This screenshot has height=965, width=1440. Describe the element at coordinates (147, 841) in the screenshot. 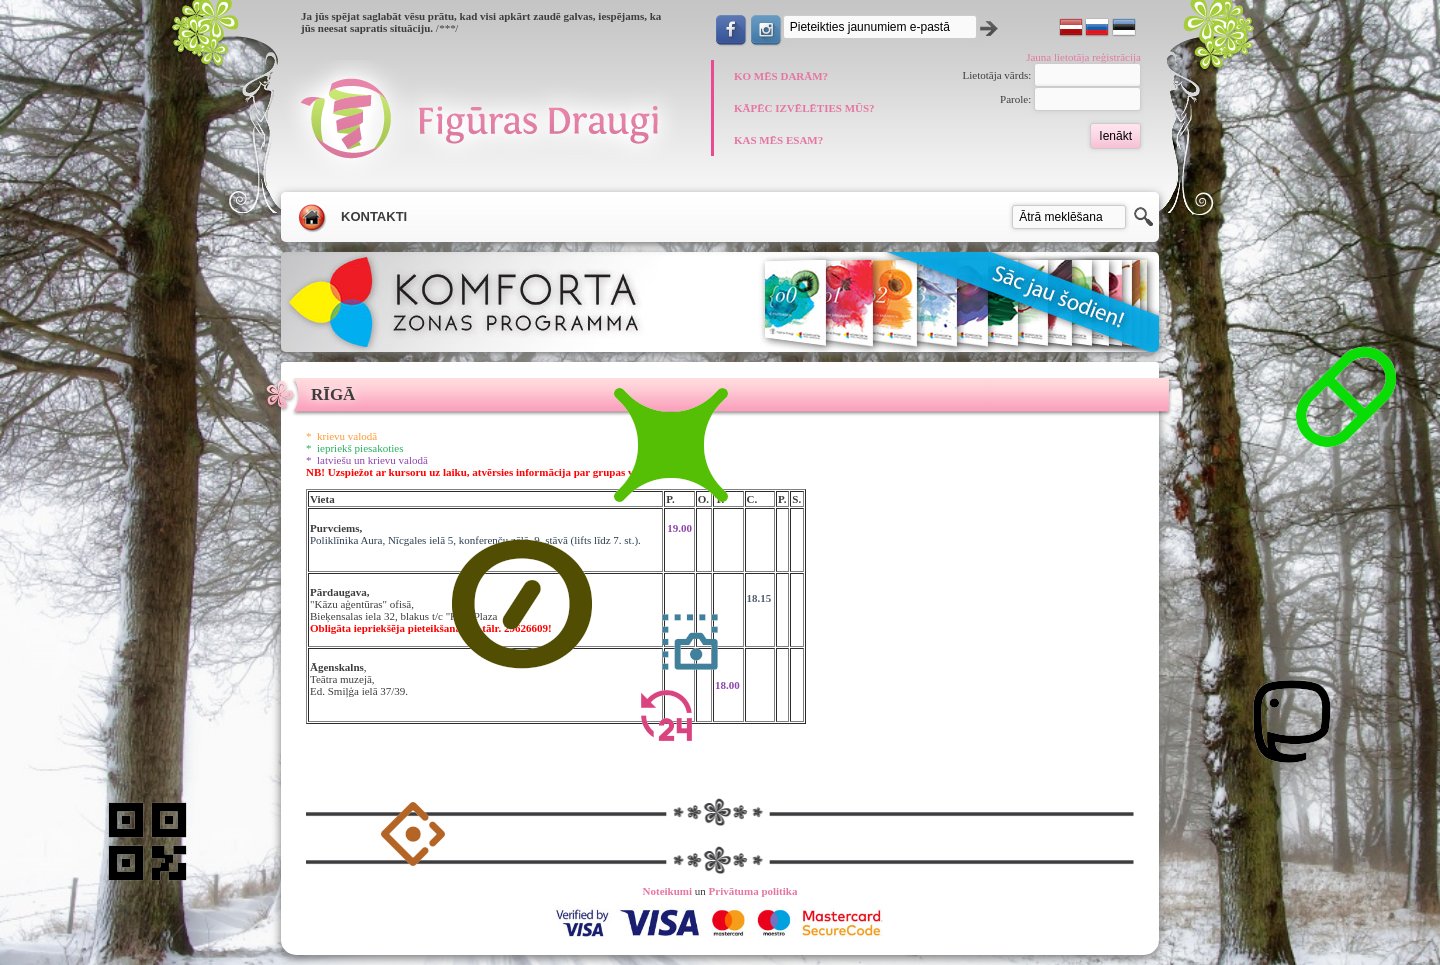

I see `scan or generate a QR code` at that location.